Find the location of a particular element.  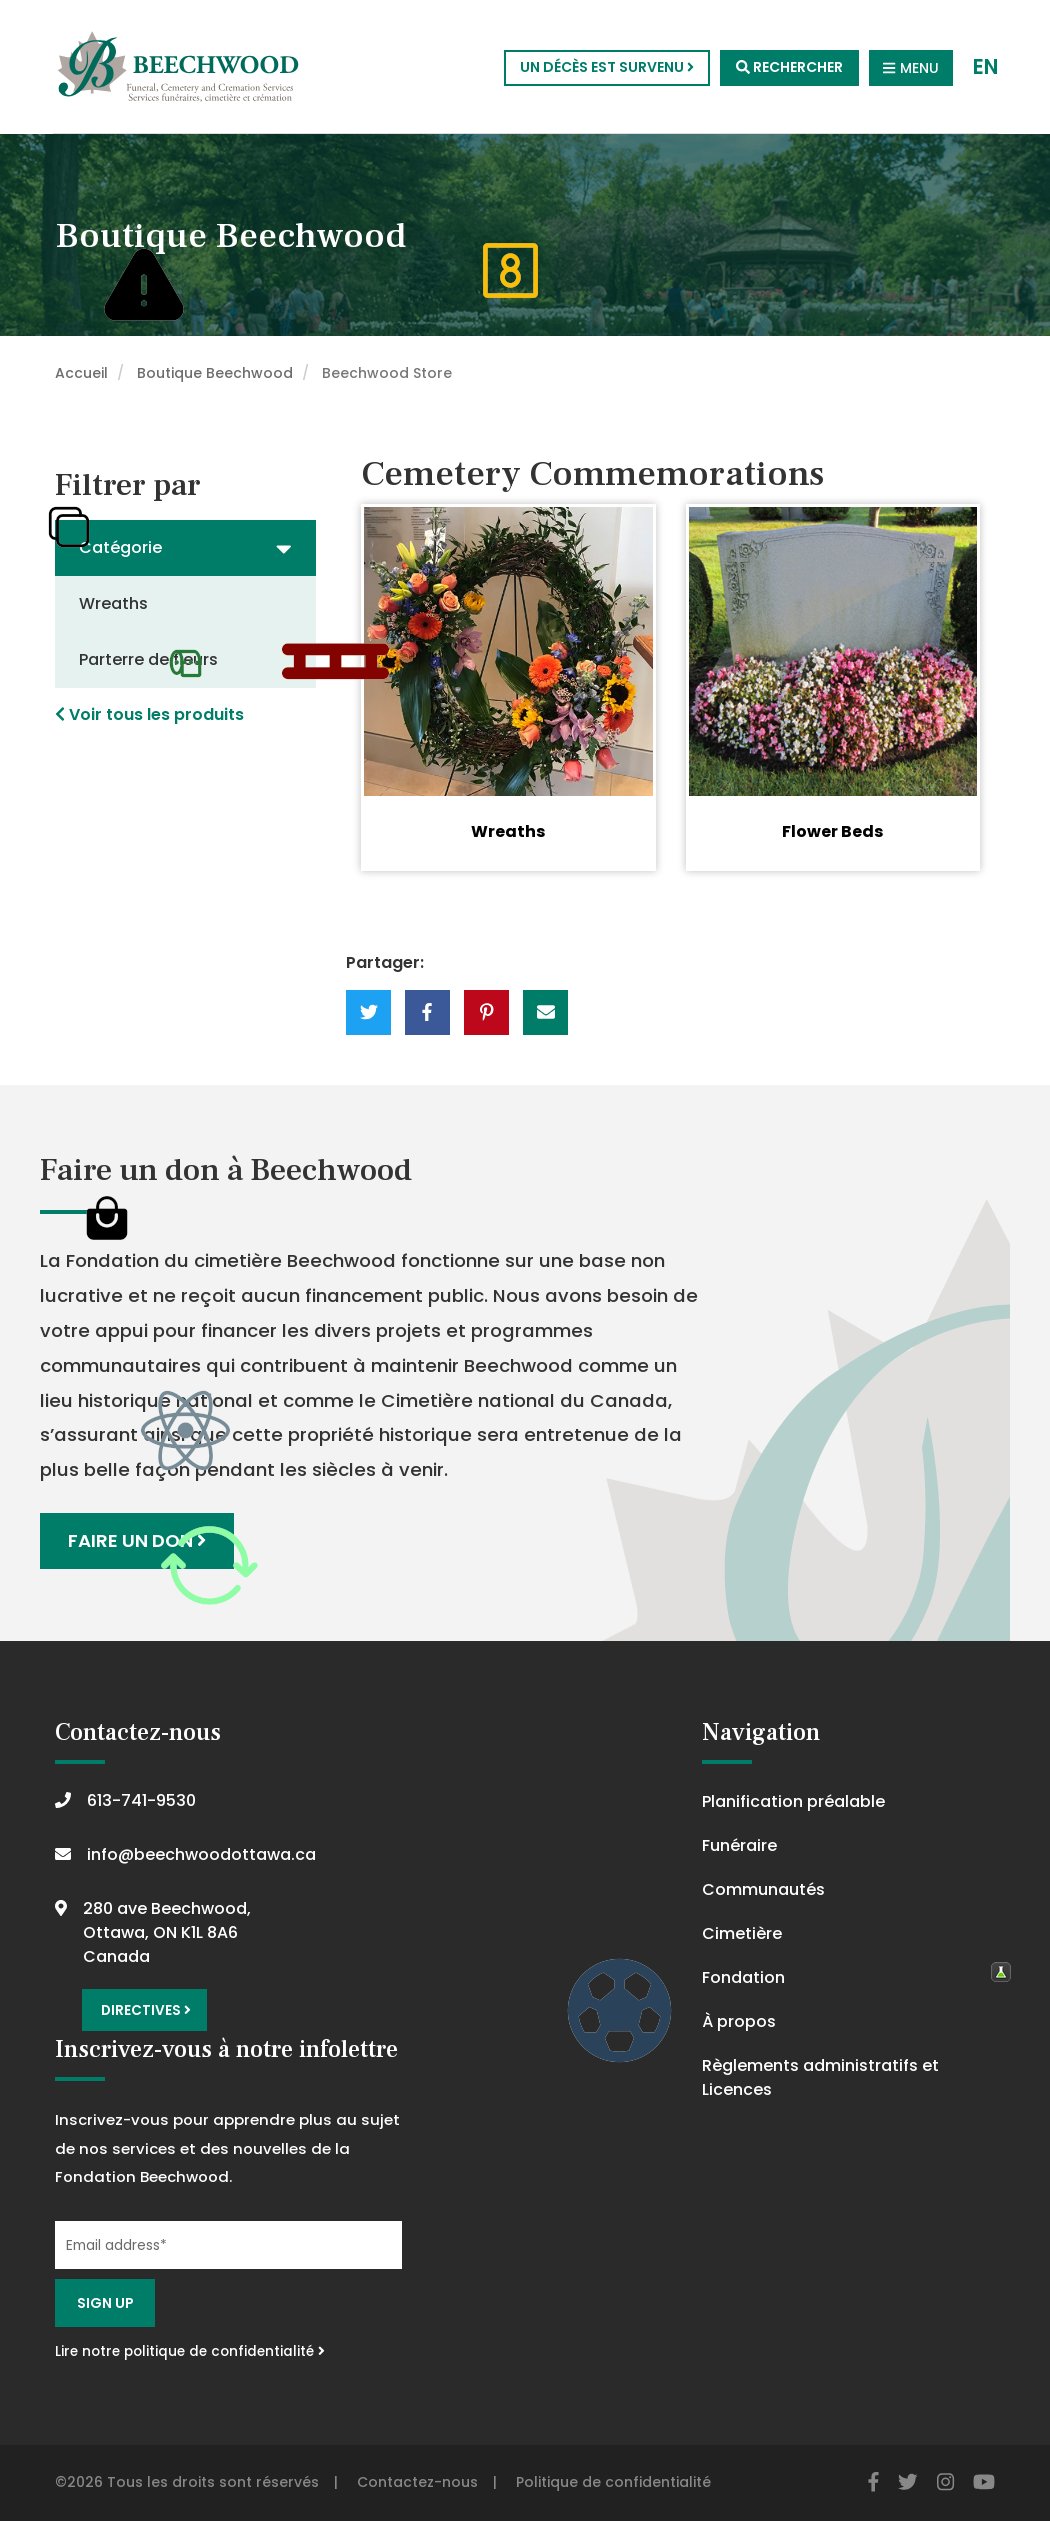

sync data across devices is located at coordinates (209, 1565).